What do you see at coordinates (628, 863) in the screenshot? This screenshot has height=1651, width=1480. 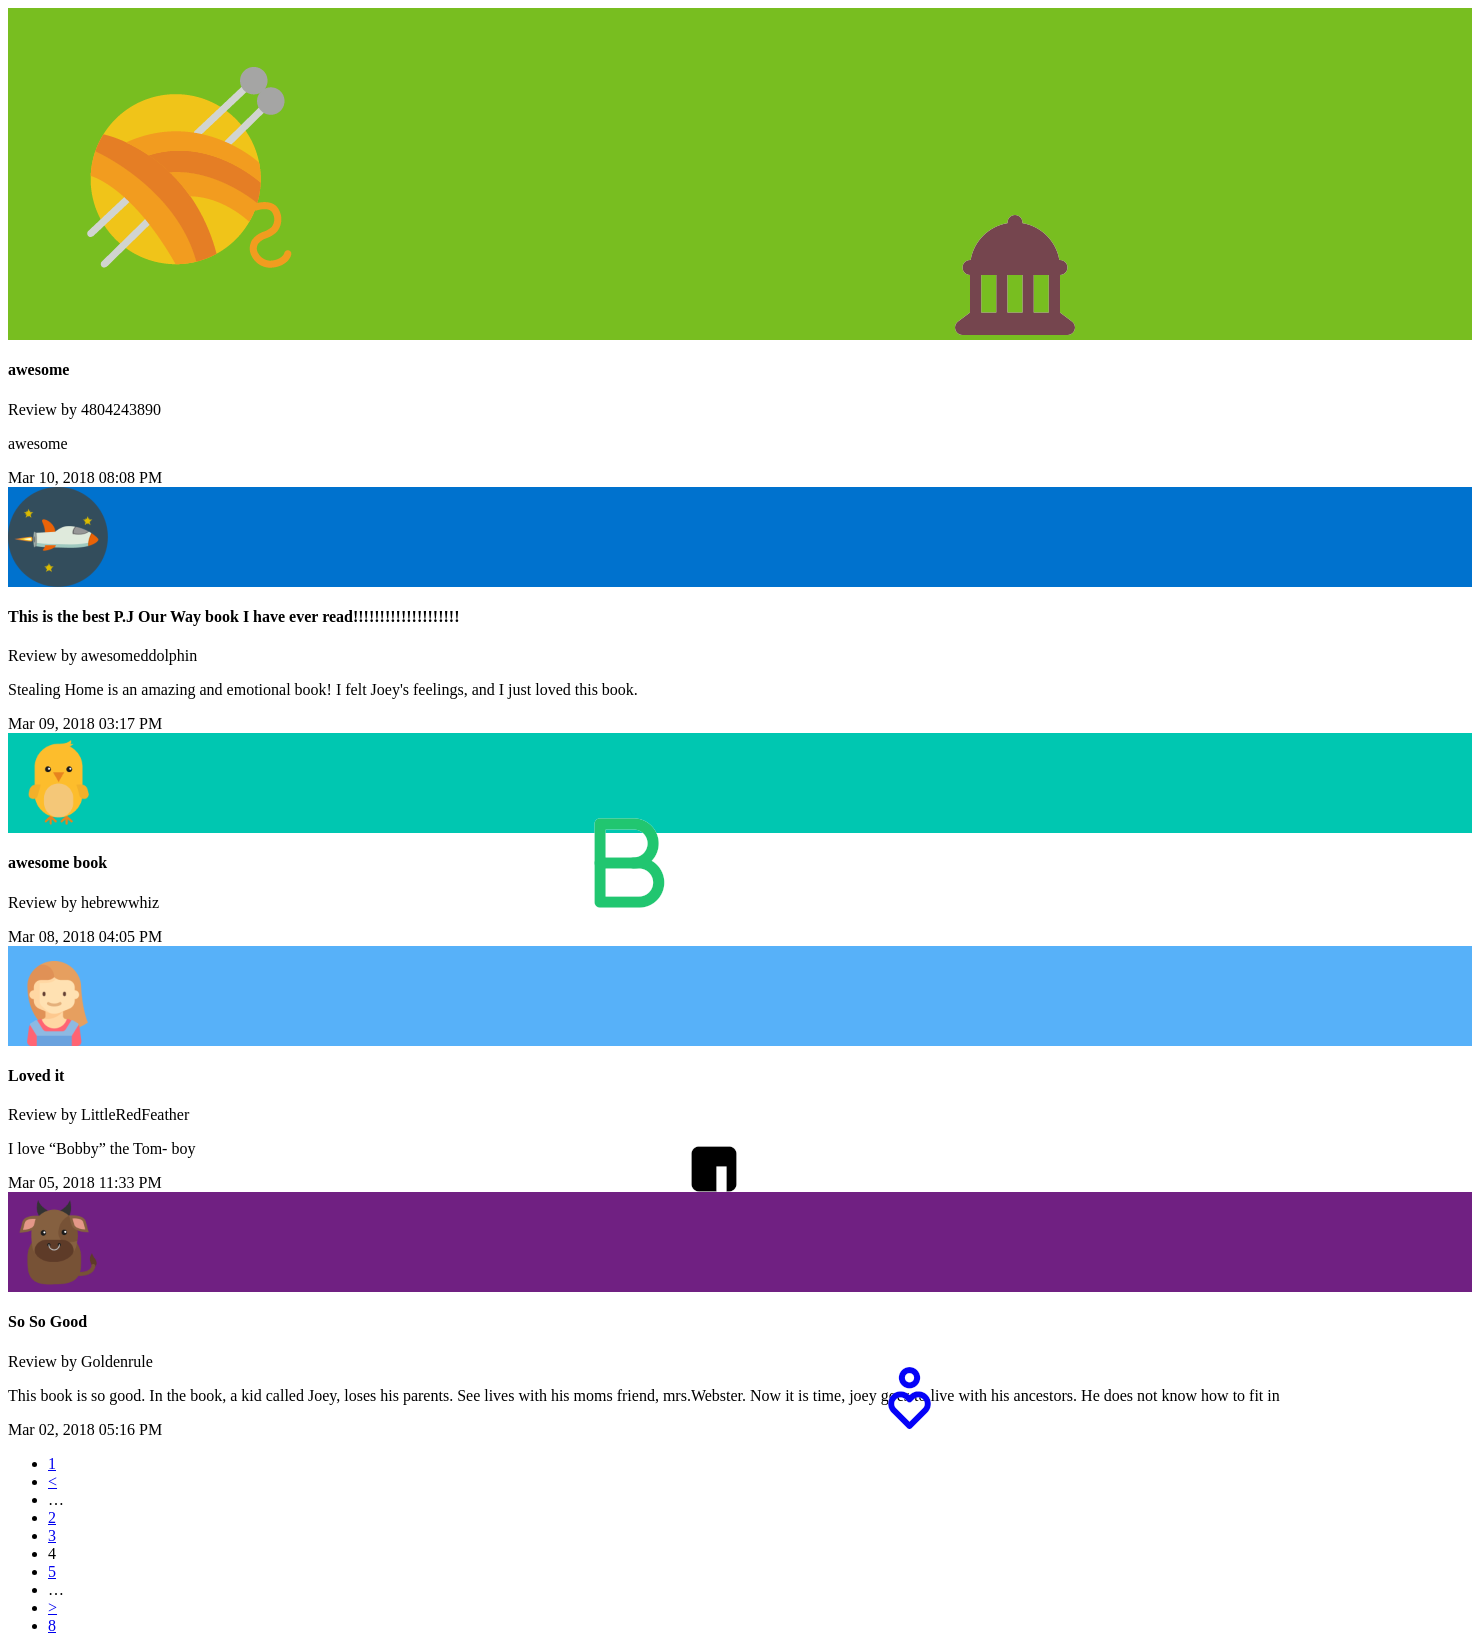 I see `apply bold formatting to selected text` at bounding box center [628, 863].